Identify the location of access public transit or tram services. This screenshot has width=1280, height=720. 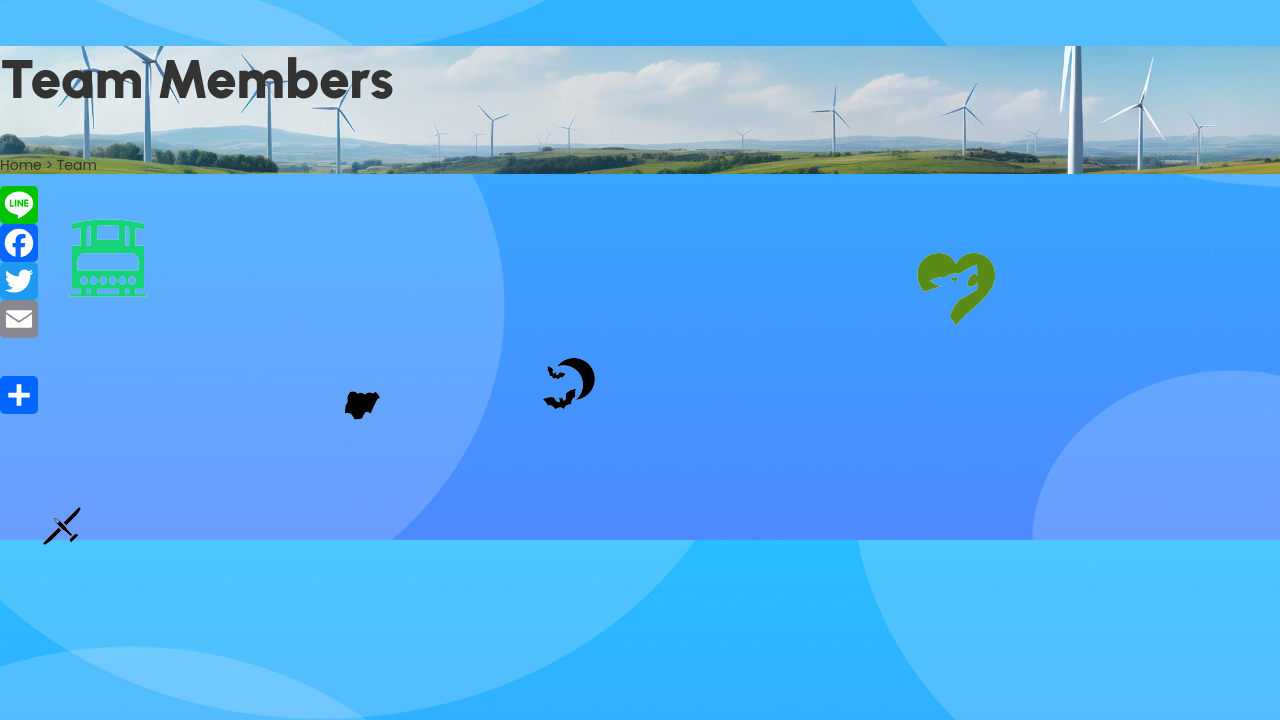
(108, 258).